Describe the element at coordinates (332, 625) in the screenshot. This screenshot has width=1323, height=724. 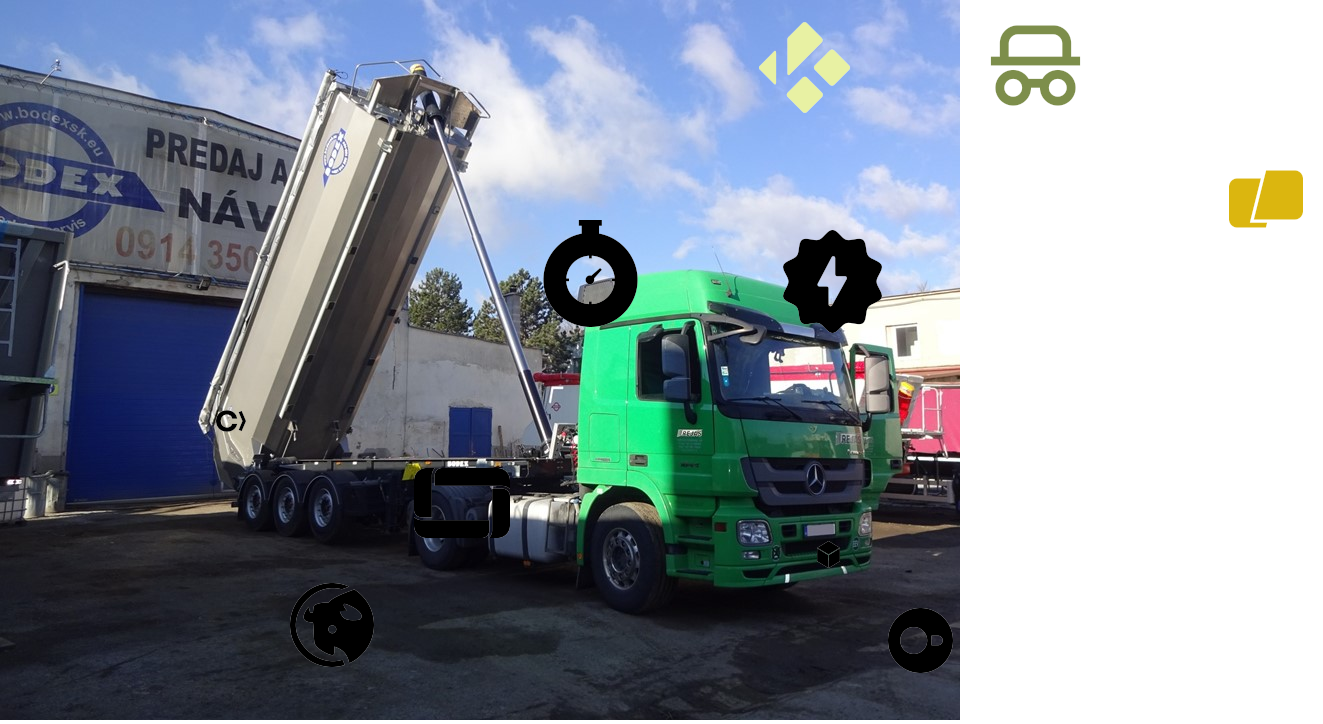
I see `yaak app logo` at that location.